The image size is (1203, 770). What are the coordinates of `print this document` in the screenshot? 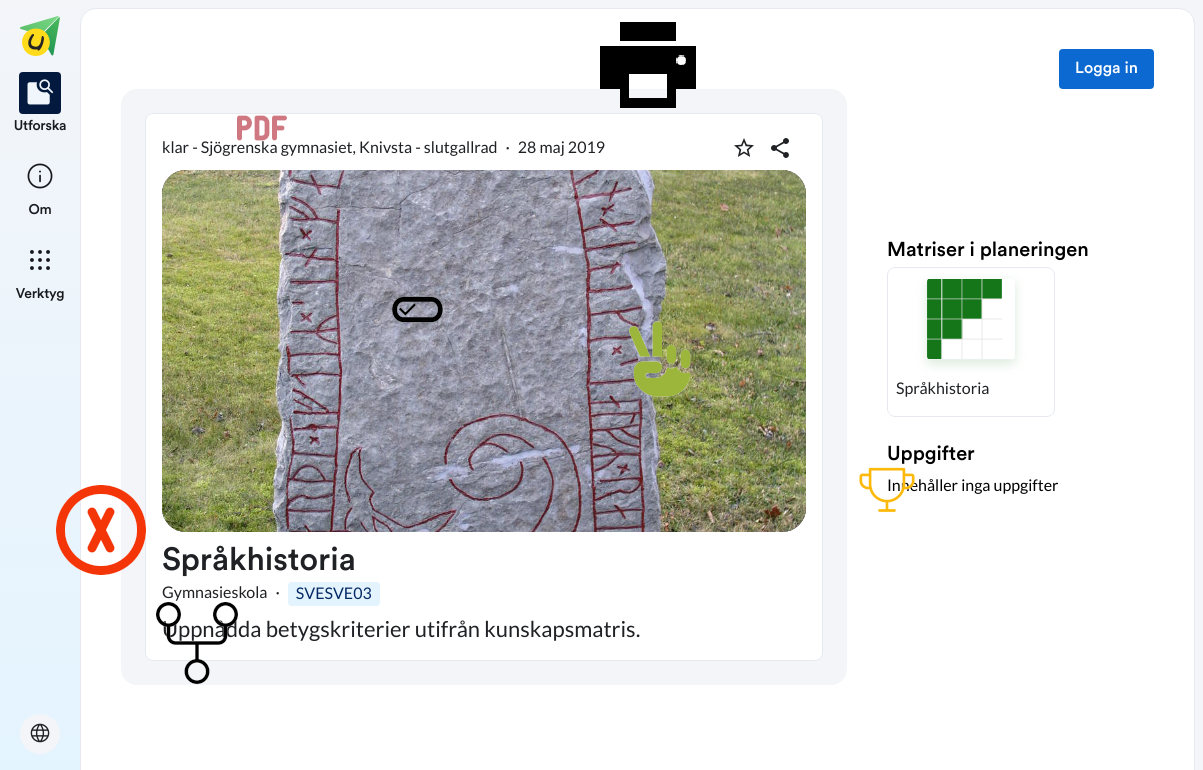 It's located at (648, 65).